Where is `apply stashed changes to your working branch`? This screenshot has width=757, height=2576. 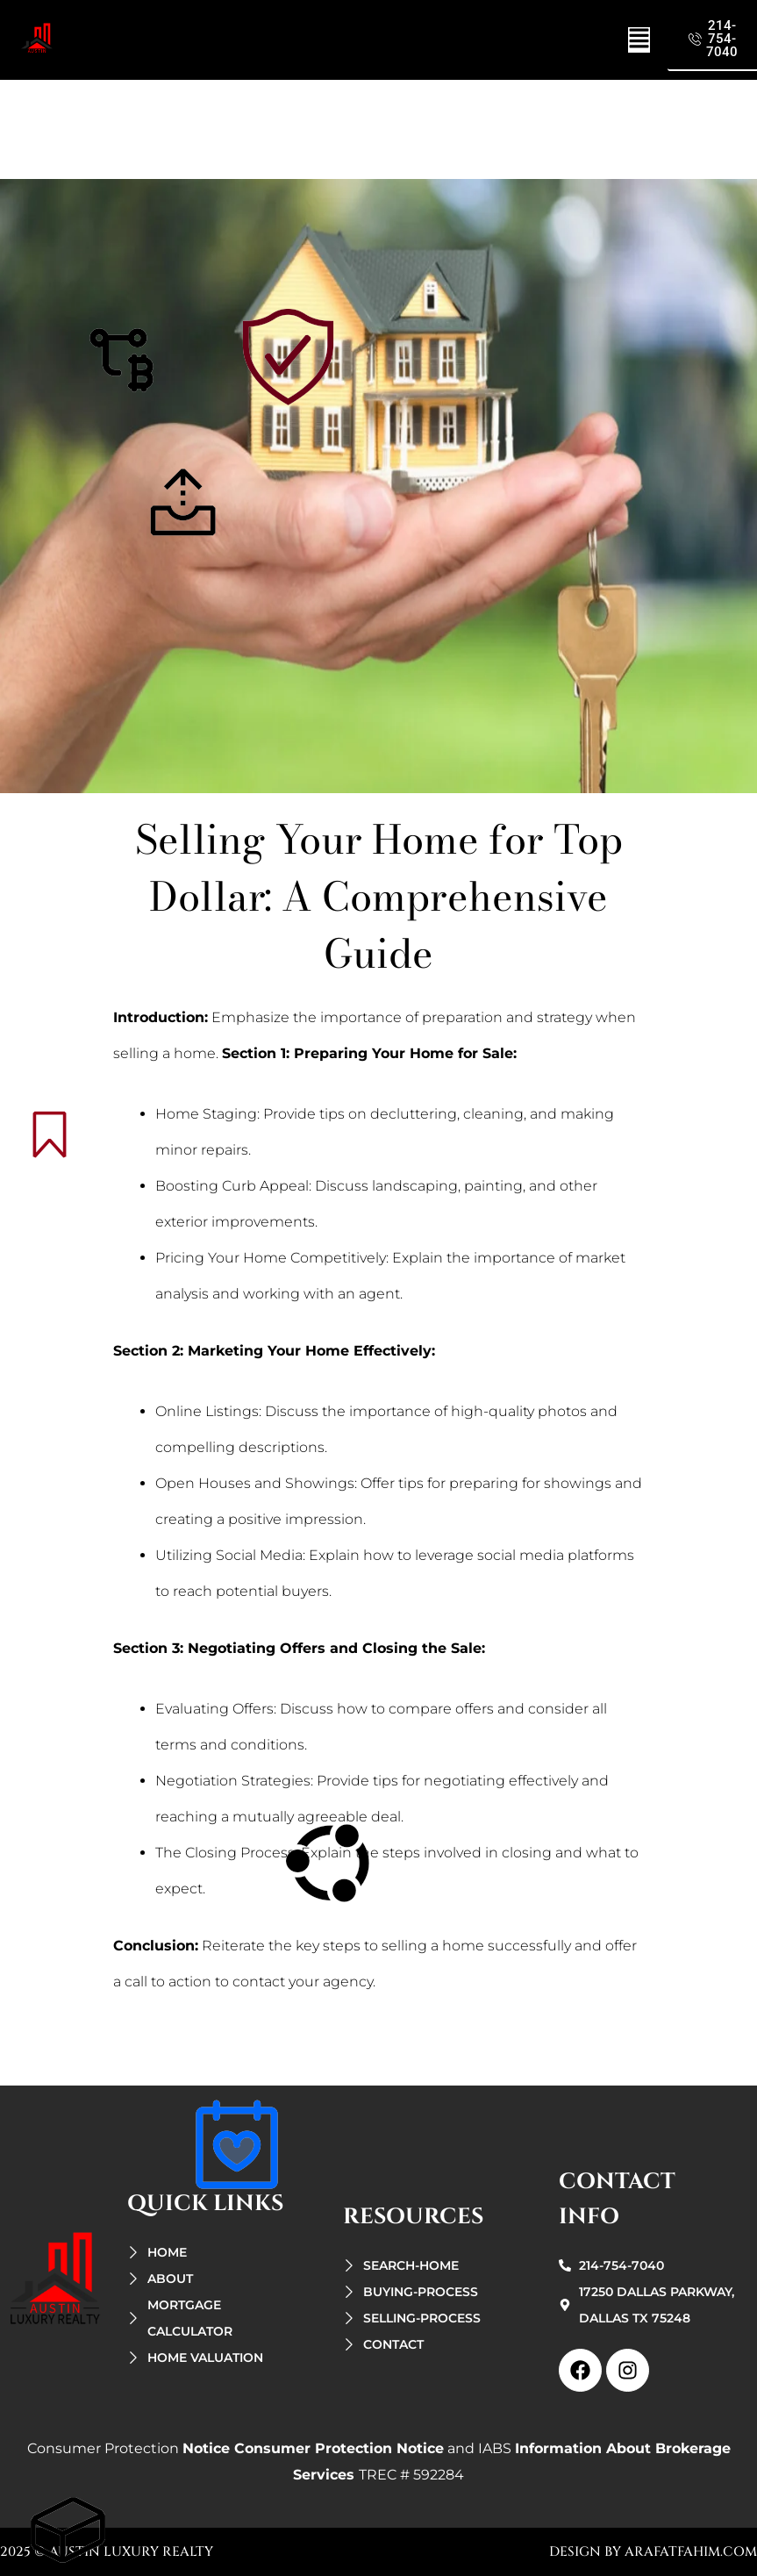 apply stashed changes to your working branch is located at coordinates (185, 500).